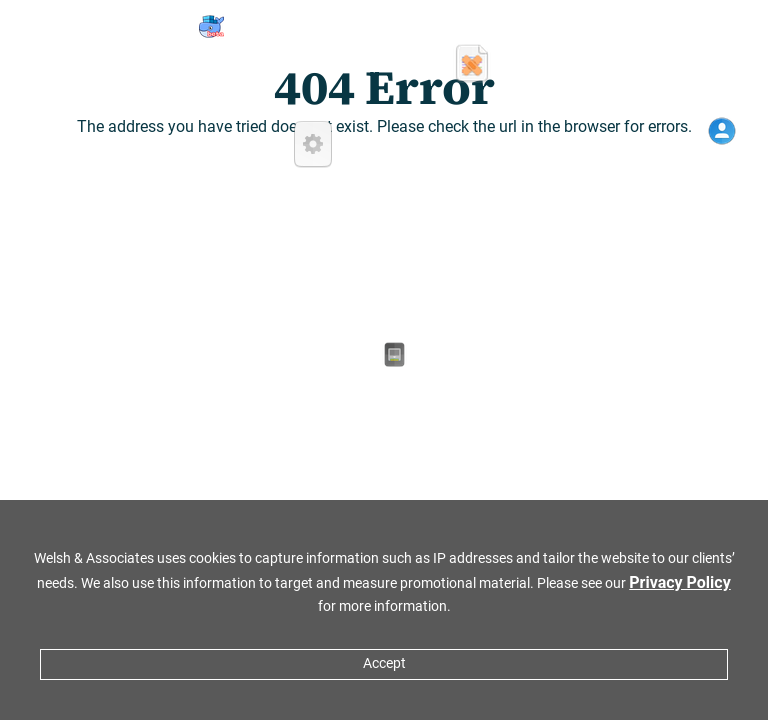  What do you see at coordinates (313, 144) in the screenshot?
I see `a desktop application shortcut file` at bounding box center [313, 144].